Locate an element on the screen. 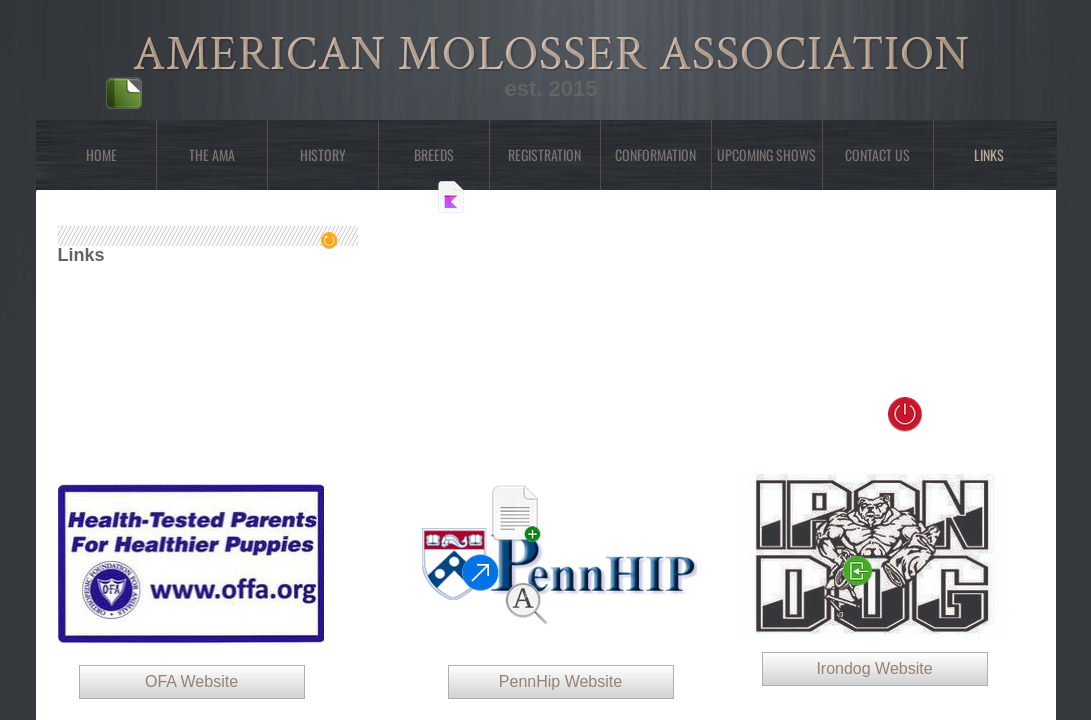  change desktop wallpaper settings is located at coordinates (124, 92).